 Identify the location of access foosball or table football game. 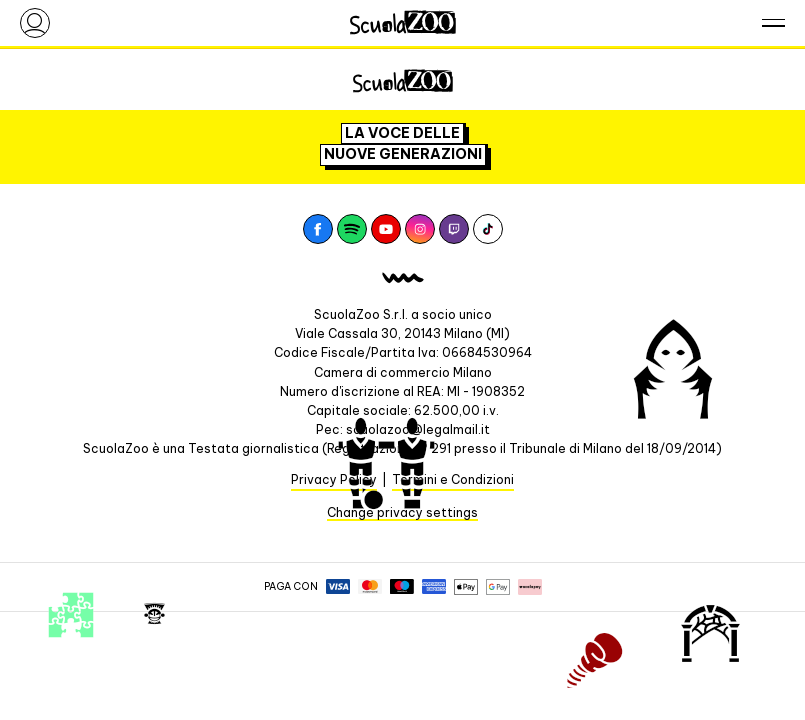
(386, 463).